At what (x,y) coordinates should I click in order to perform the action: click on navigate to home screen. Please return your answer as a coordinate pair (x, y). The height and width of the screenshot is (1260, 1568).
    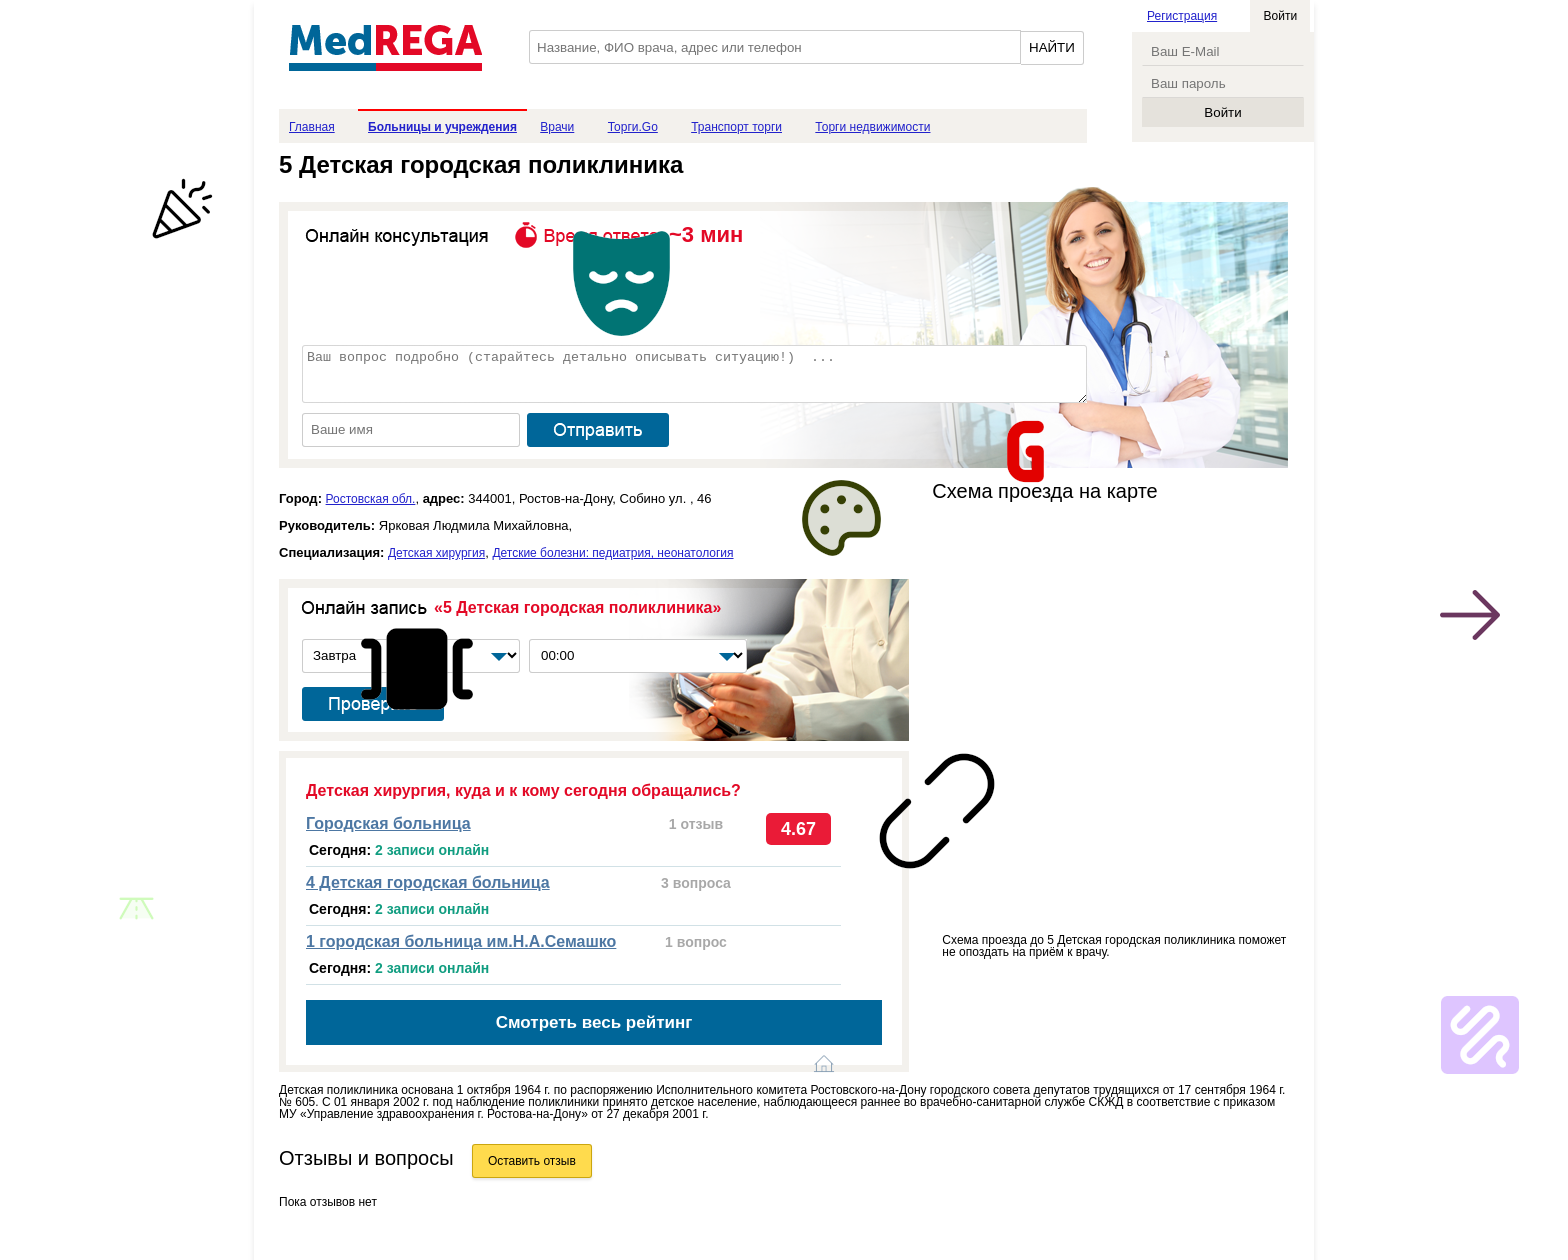
    Looking at the image, I should click on (824, 1064).